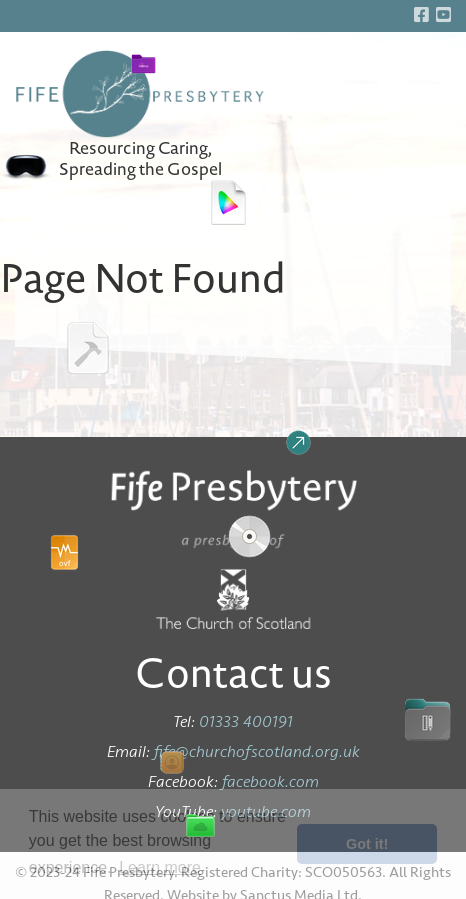 The image size is (466, 899). Describe the element at coordinates (298, 442) in the screenshot. I see `indicates a symbolic link or shortcut to another file` at that location.